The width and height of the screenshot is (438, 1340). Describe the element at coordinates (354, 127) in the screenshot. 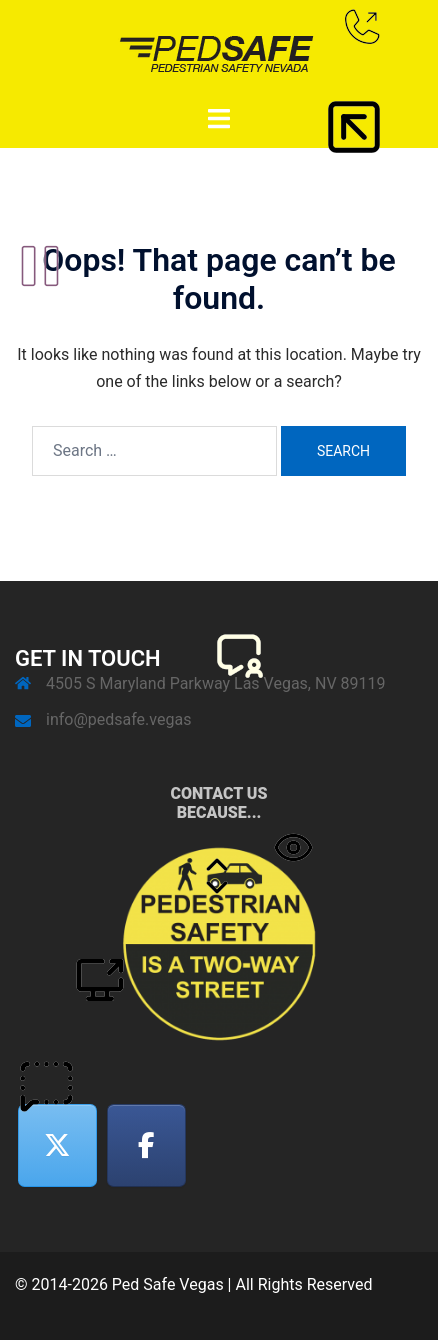

I see `navigate back to previous screen` at that location.